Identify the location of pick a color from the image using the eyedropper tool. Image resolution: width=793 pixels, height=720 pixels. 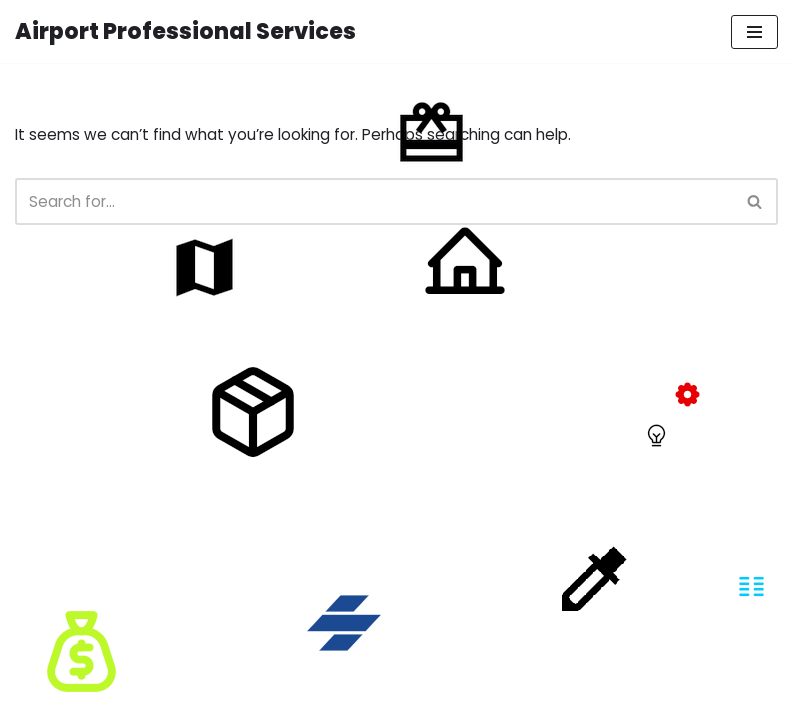
(593, 579).